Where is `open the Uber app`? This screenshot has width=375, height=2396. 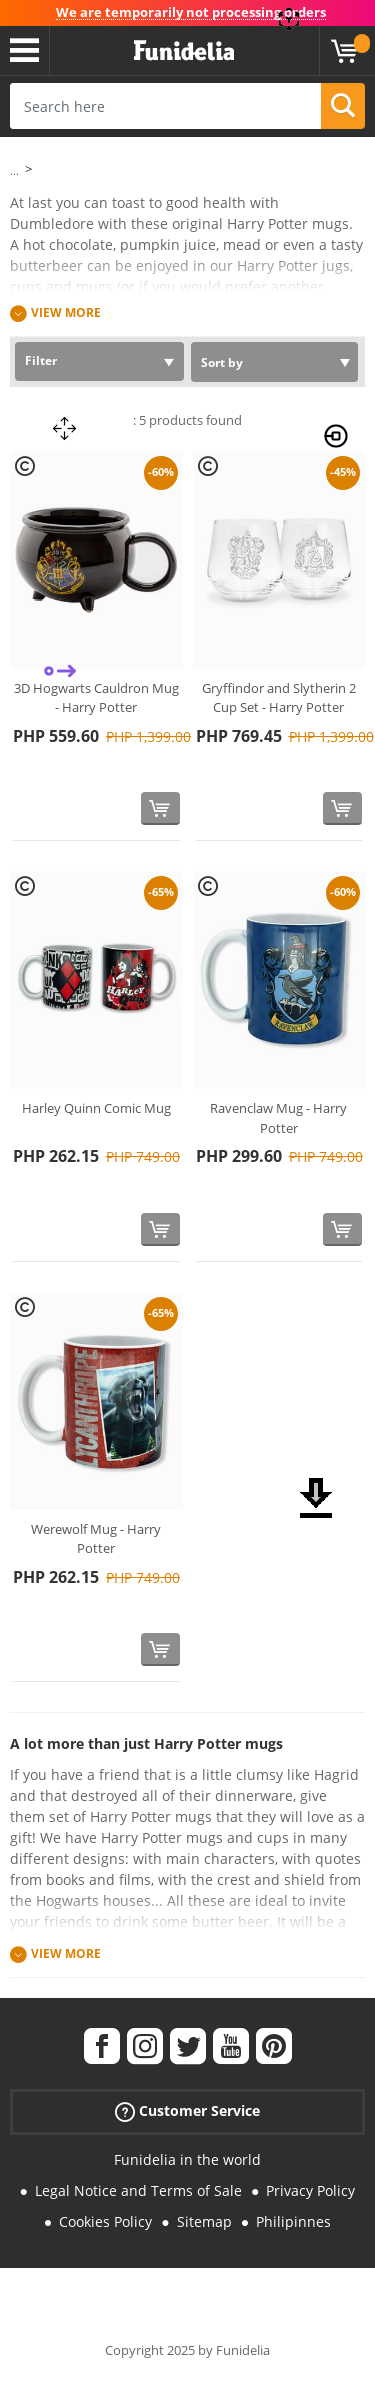 open the Uber app is located at coordinates (336, 436).